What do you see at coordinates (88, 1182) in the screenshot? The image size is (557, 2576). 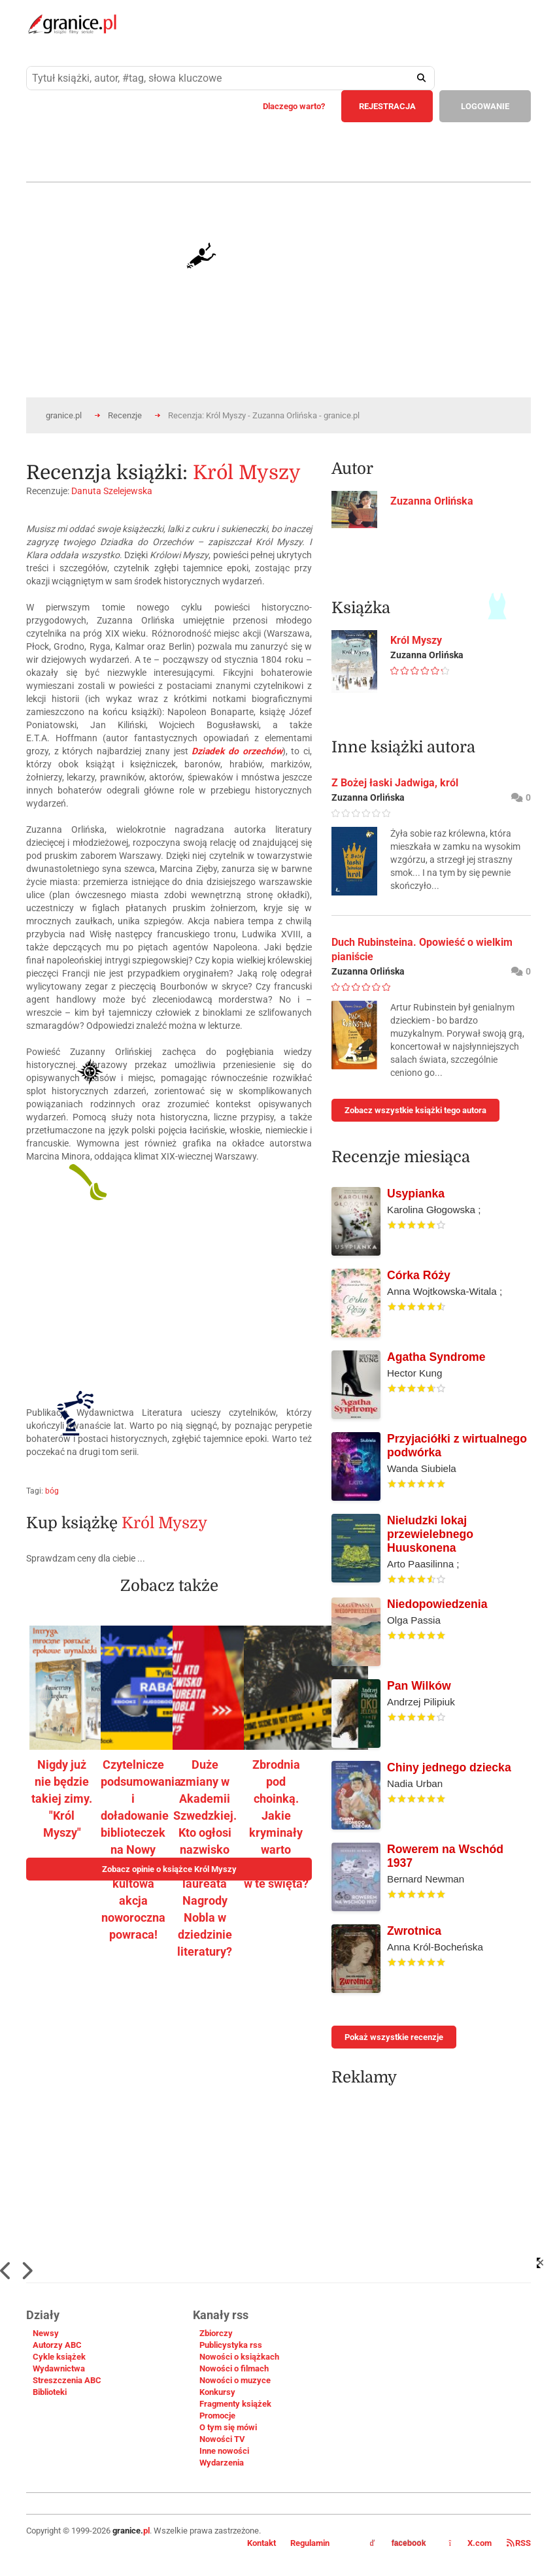 I see `ice cream scoop tool or utensil icon` at bounding box center [88, 1182].